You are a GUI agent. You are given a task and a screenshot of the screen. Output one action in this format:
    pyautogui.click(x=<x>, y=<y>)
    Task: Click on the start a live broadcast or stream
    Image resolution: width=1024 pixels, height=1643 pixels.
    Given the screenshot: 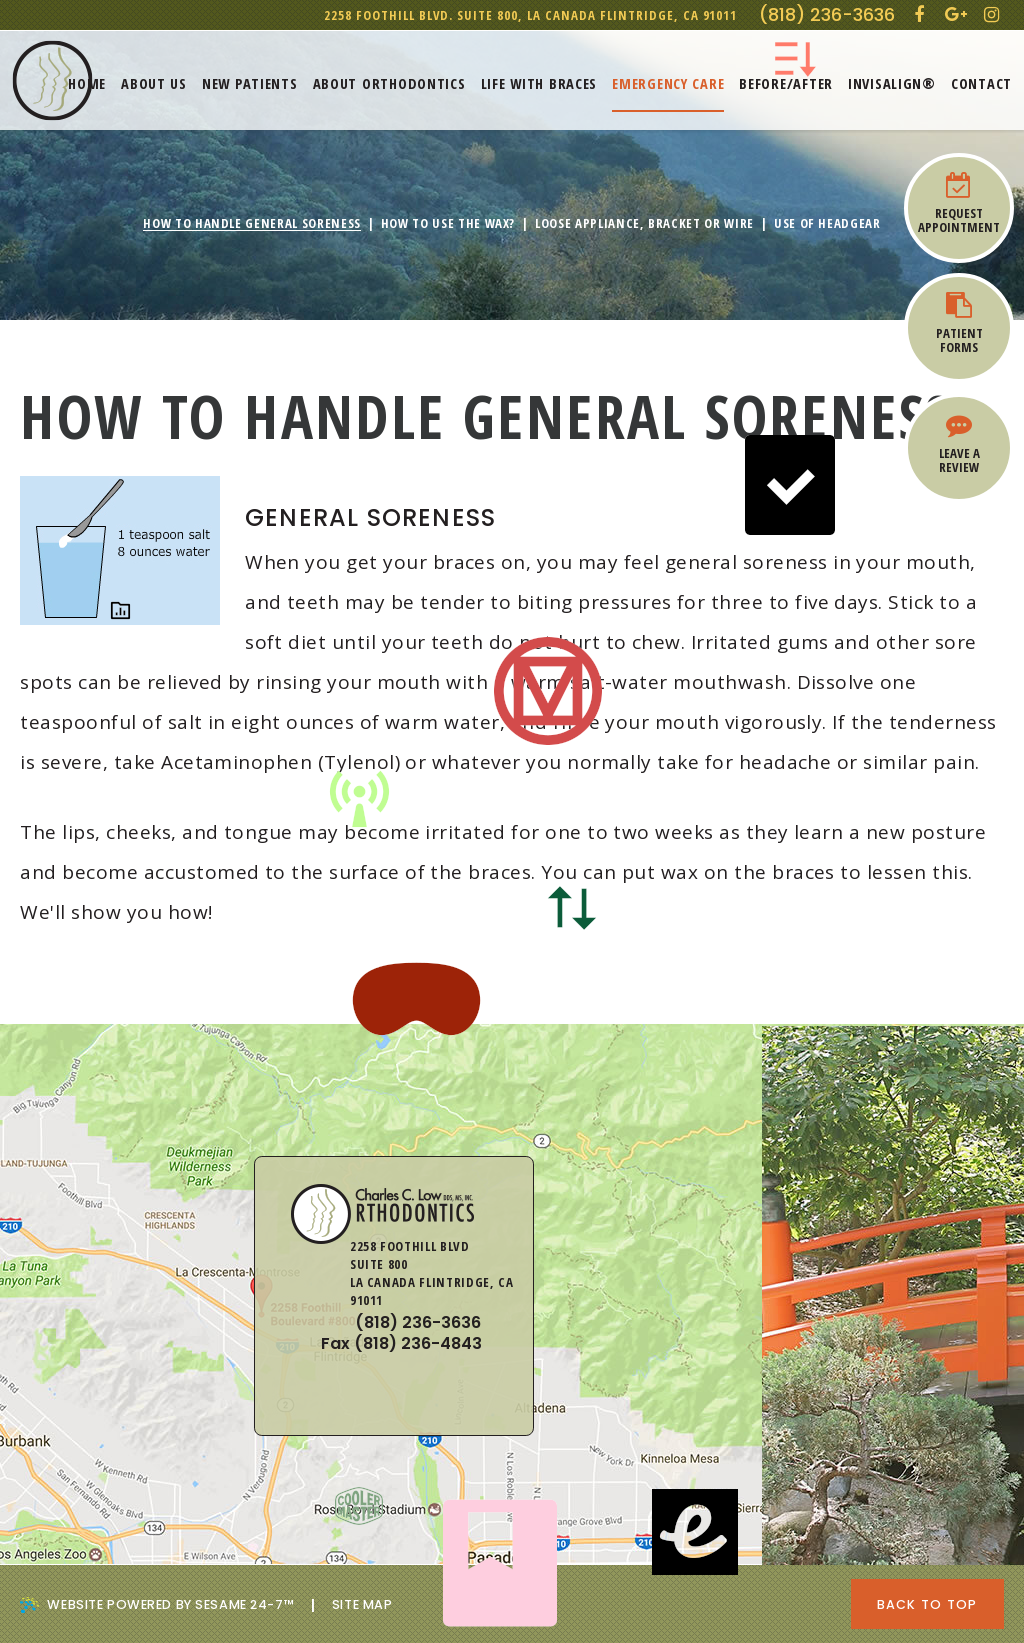 What is the action you would take?
    pyautogui.click(x=359, y=797)
    